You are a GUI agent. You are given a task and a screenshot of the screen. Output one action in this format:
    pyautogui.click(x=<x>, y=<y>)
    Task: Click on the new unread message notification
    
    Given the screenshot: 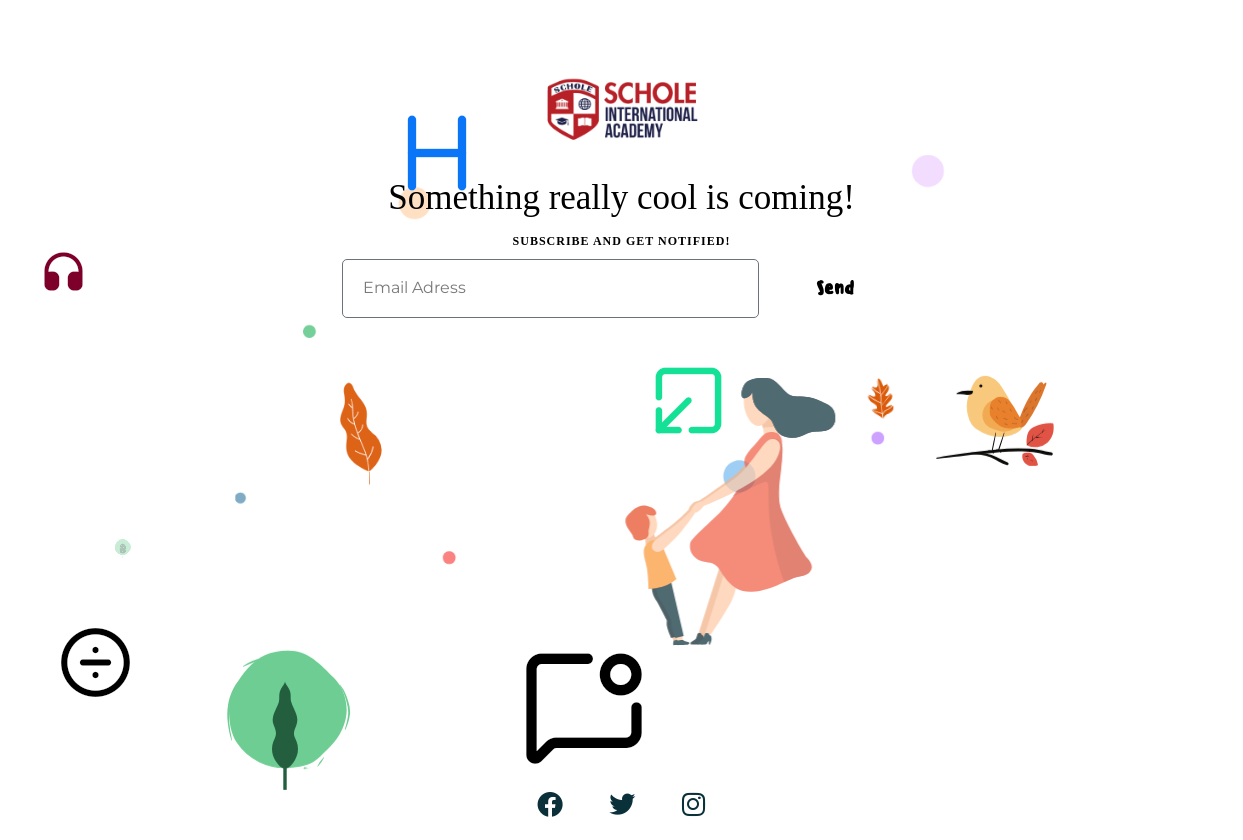 What is the action you would take?
    pyautogui.click(x=584, y=706)
    